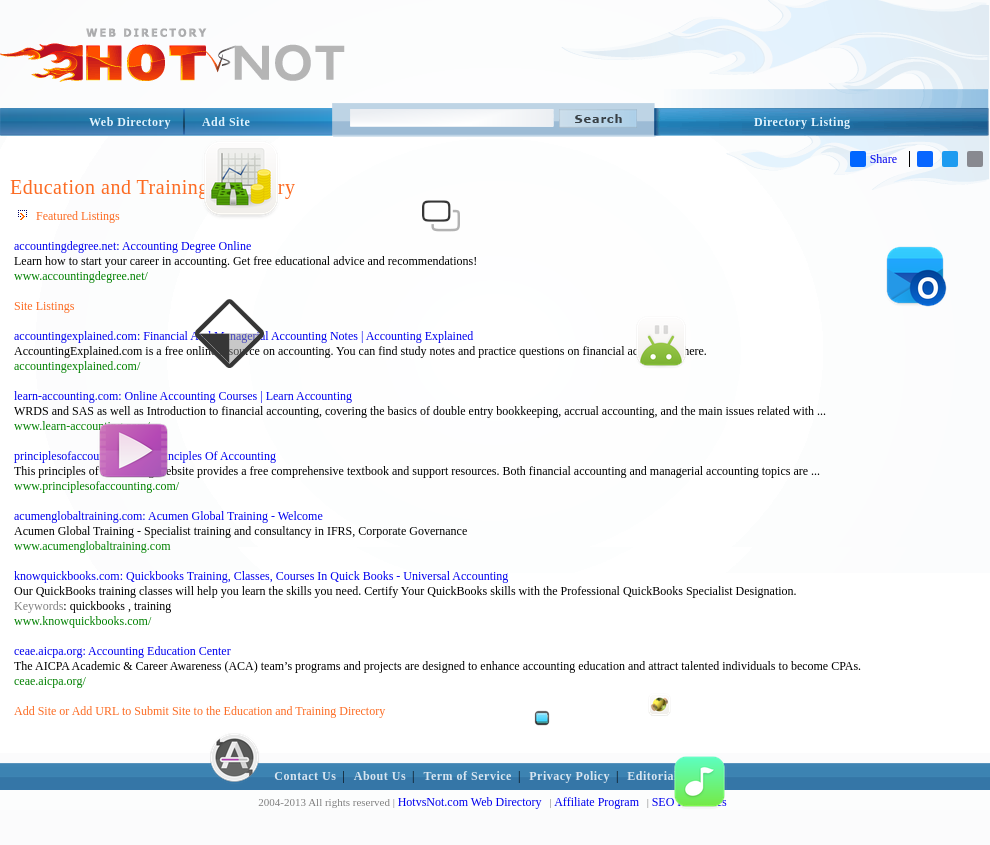 The height and width of the screenshot is (845, 990). What do you see at coordinates (133, 450) in the screenshot?
I see `open the video player app` at bounding box center [133, 450].